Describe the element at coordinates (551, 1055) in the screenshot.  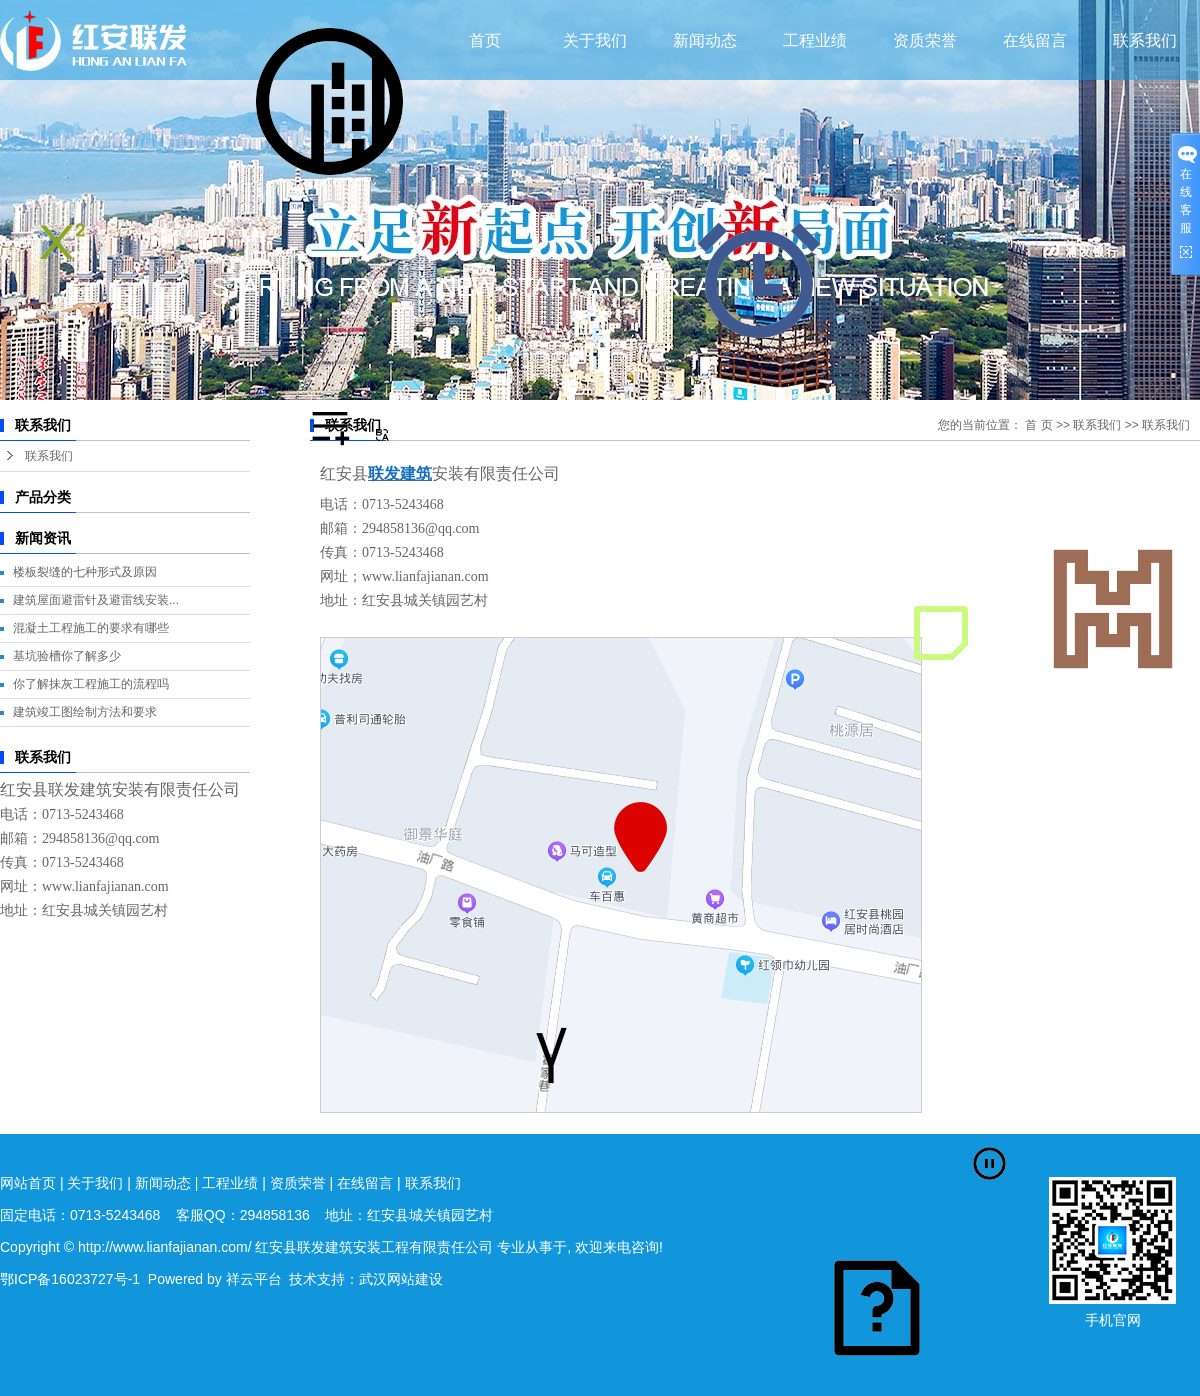
I see `yandex international logo` at that location.